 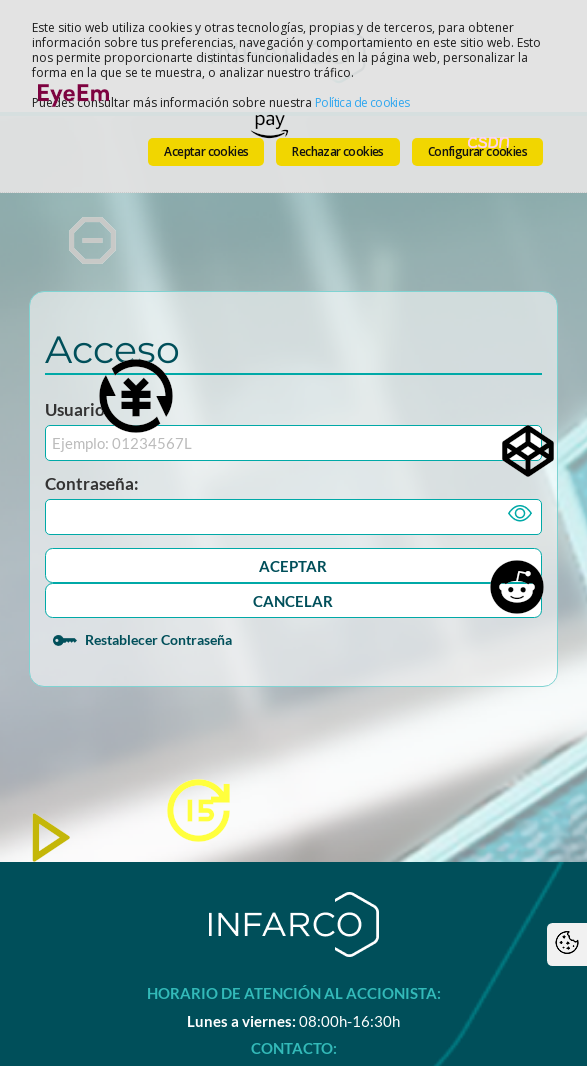 I want to click on indicates spam or blocked content, so click(x=92, y=240).